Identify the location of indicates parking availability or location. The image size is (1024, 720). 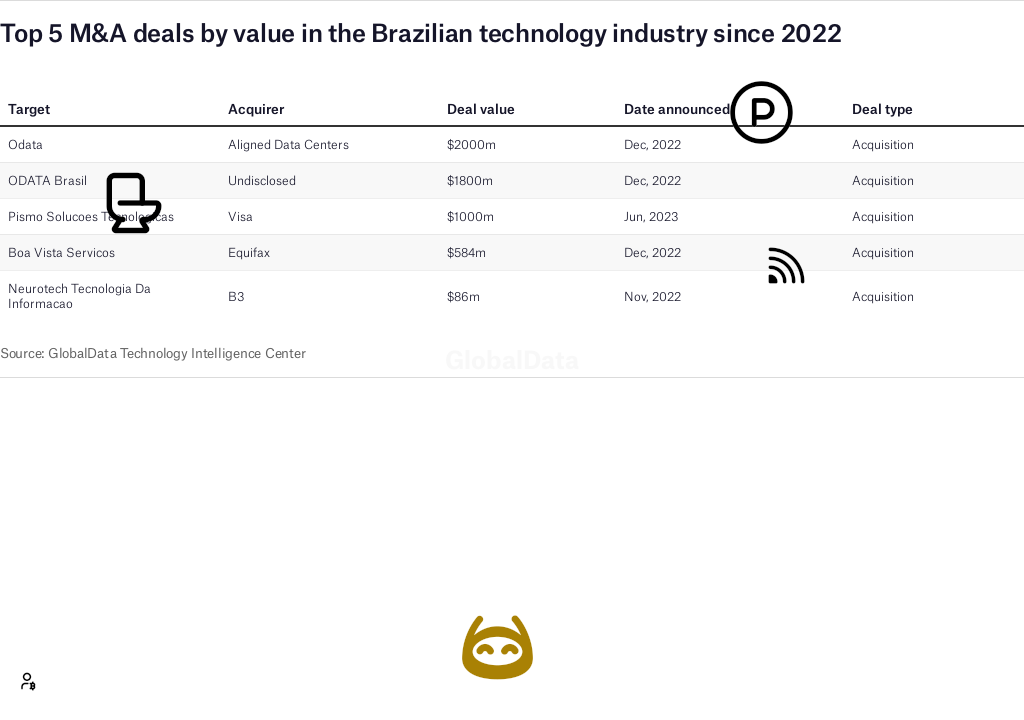
(761, 112).